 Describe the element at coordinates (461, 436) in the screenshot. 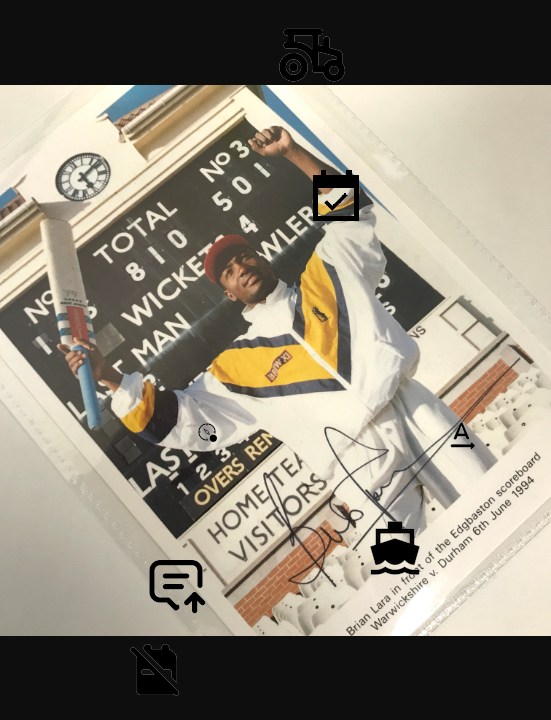

I see `set text to horizontal orientation` at that location.